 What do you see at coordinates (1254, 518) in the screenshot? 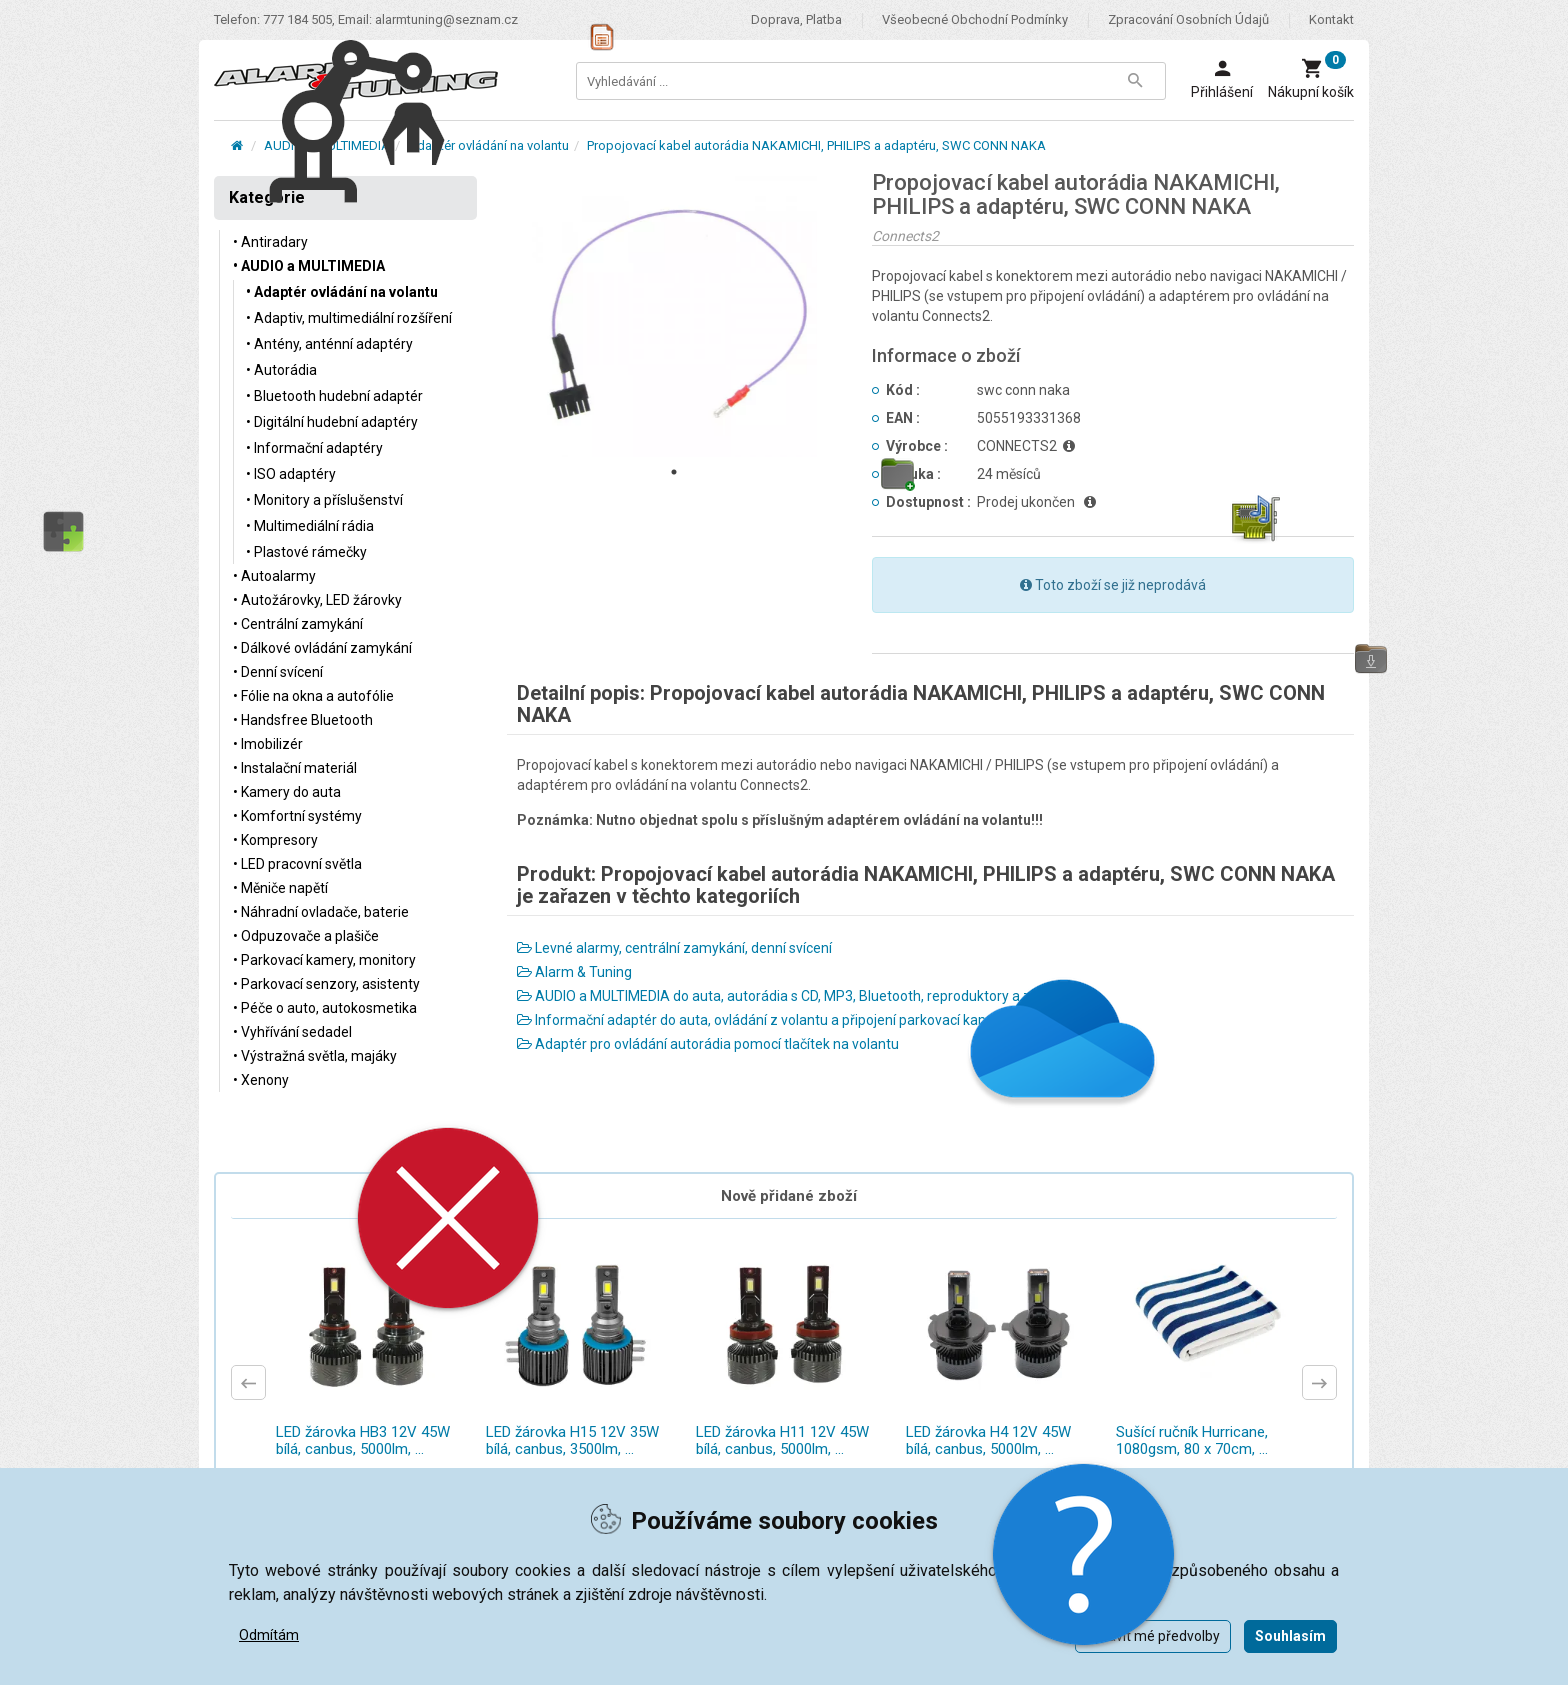
I see `audio or sound card hardware device` at bounding box center [1254, 518].